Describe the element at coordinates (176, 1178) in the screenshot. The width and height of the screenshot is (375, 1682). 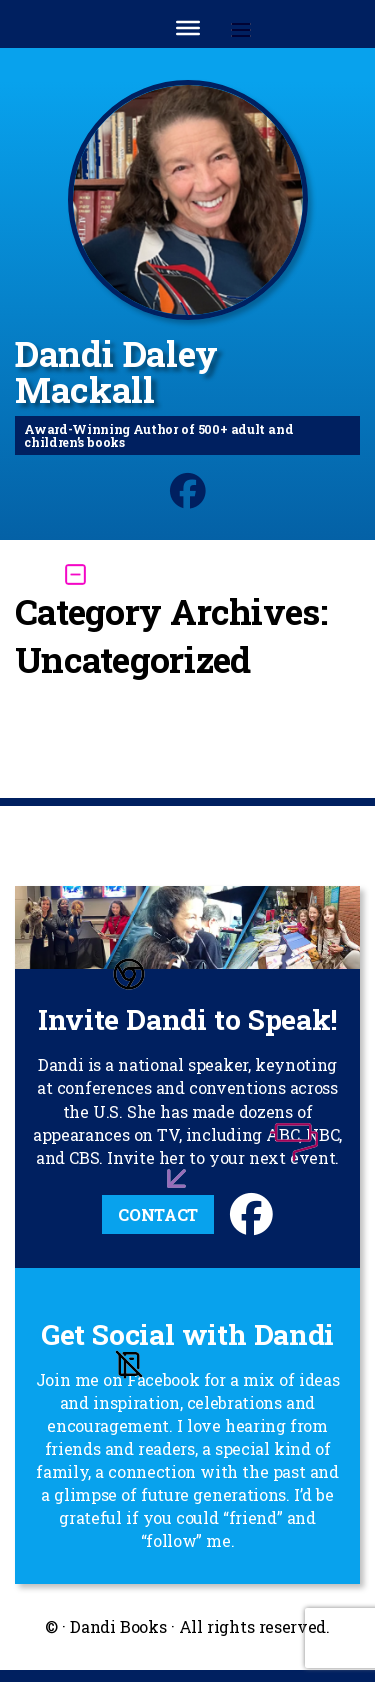
I see `navigate to bottom-left corner` at that location.